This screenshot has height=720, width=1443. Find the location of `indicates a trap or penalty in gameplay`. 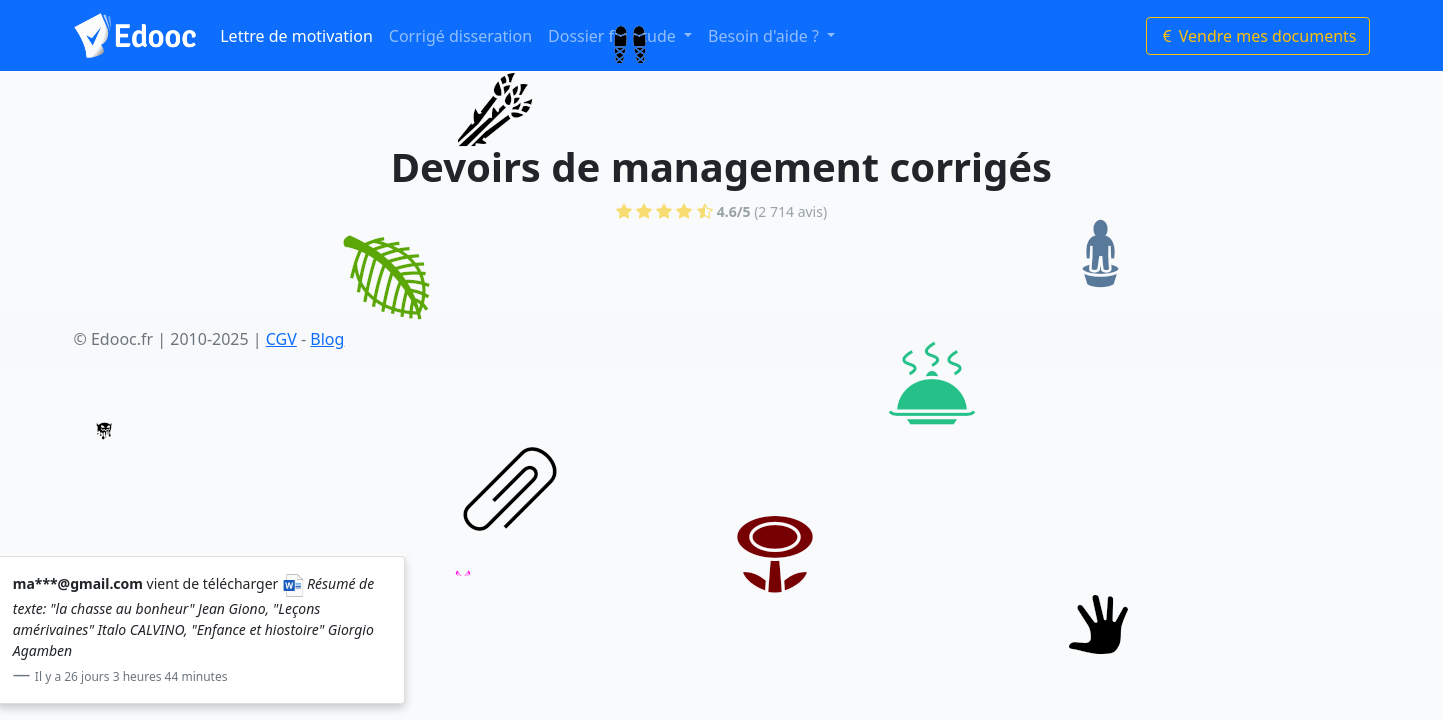

indicates a trap or penalty in gameplay is located at coordinates (1100, 253).